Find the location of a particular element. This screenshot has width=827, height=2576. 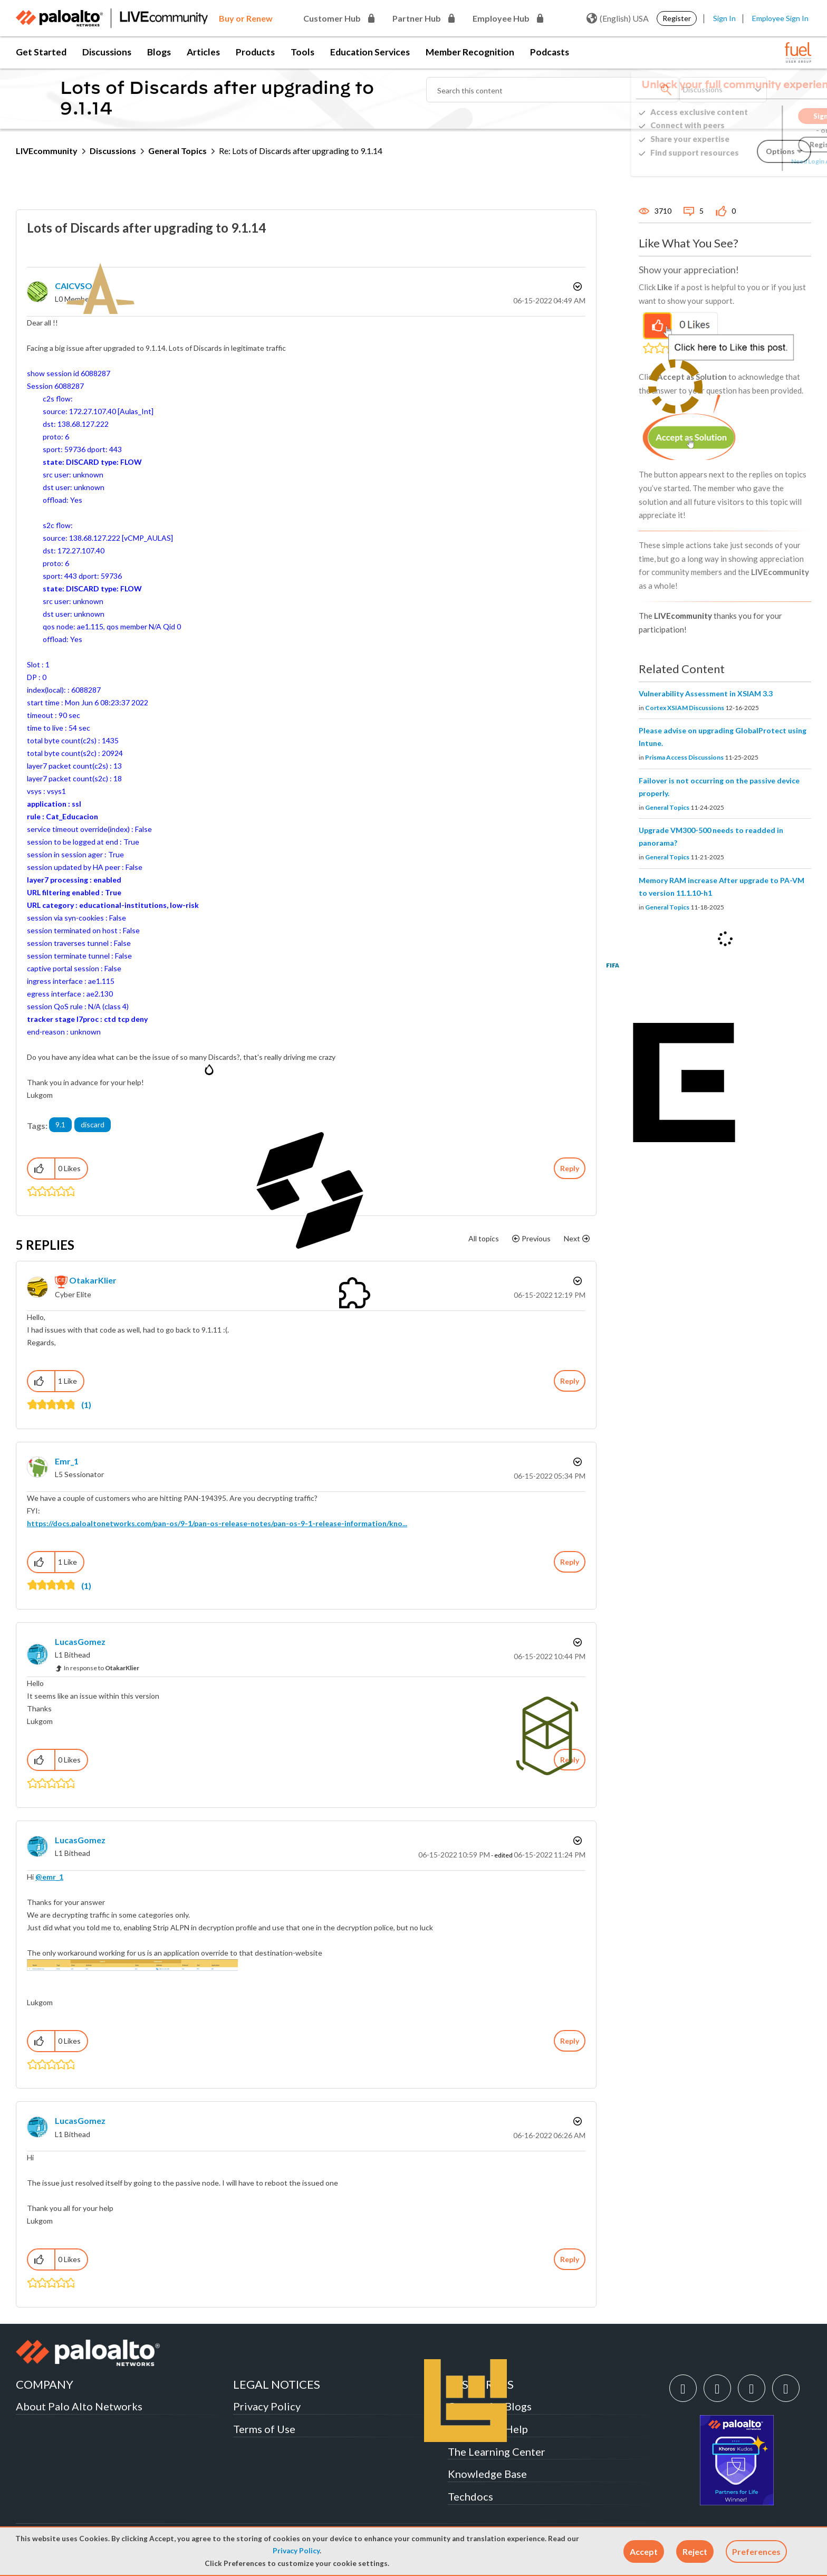

fantom blockchain network logo is located at coordinates (547, 1736).